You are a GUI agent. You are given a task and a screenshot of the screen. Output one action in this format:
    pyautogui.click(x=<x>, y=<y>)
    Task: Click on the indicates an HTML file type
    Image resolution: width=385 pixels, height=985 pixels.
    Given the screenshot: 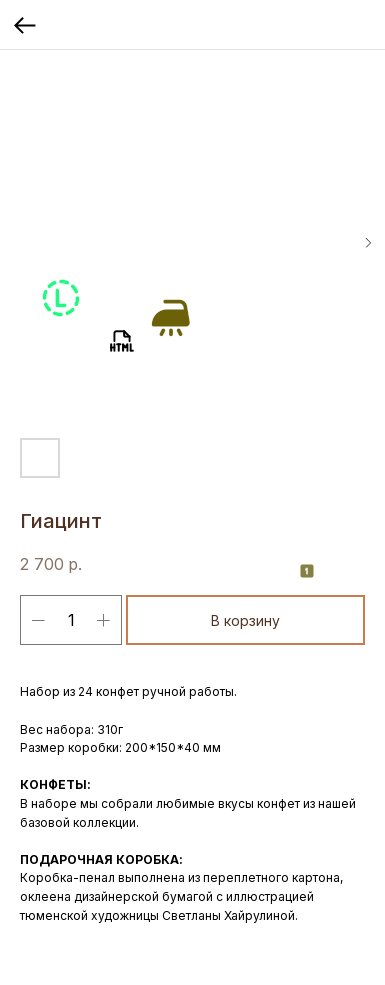 What is the action you would take?
    pyautogui.click(x=122, y=341)
    